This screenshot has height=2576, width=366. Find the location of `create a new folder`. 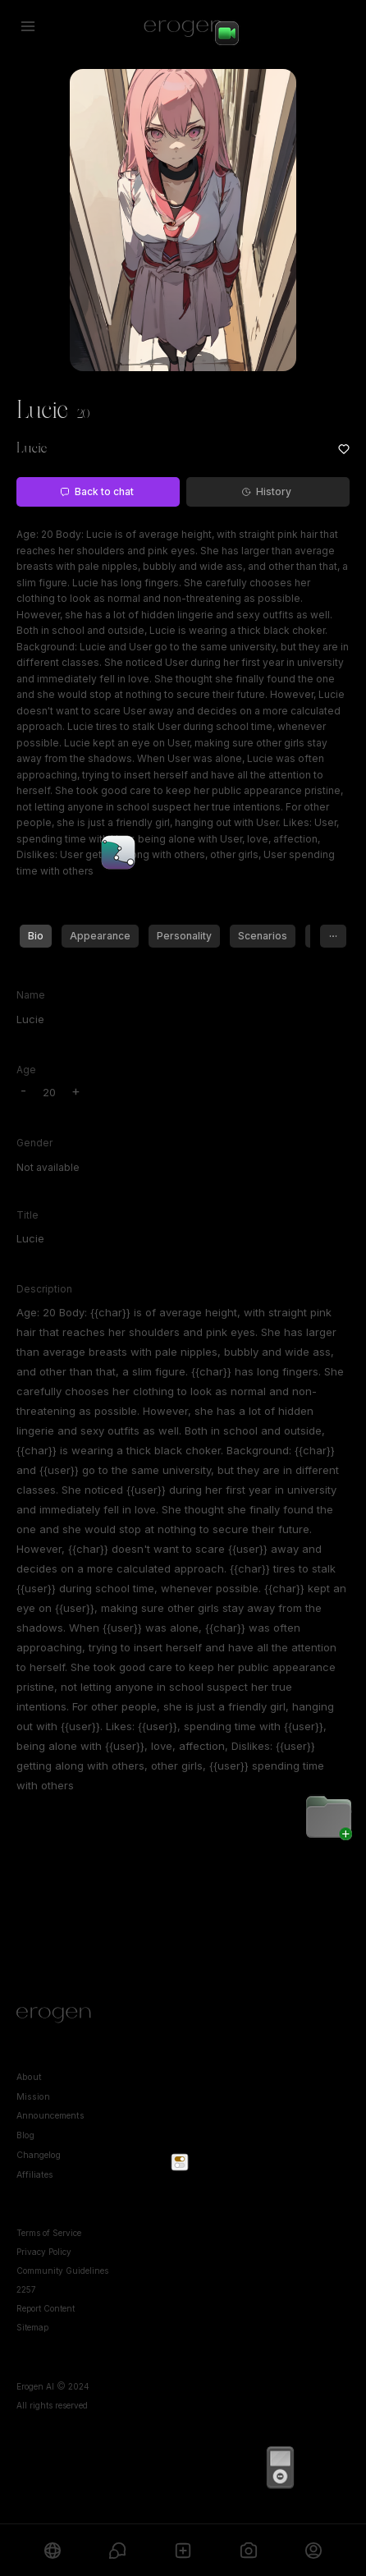

create a new folder is located at coordinates (328, 1816).